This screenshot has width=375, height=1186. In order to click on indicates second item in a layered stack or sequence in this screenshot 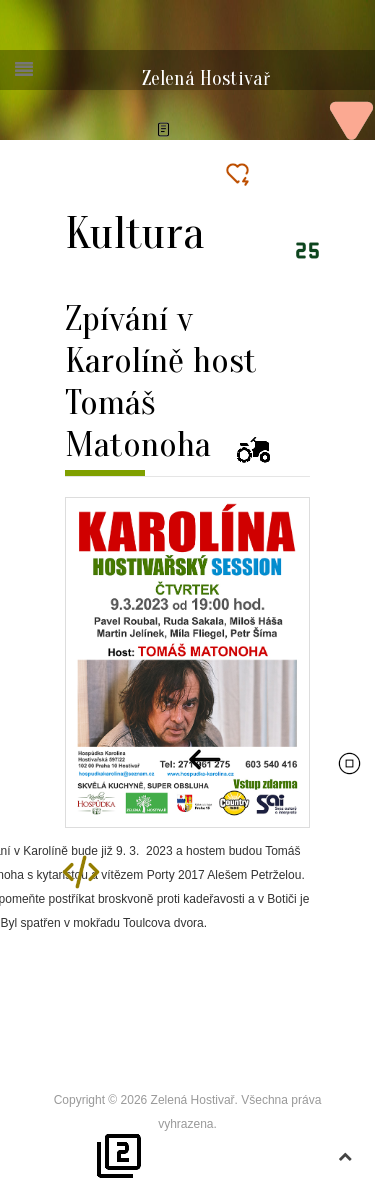, I will do `click(119, 1156)`.